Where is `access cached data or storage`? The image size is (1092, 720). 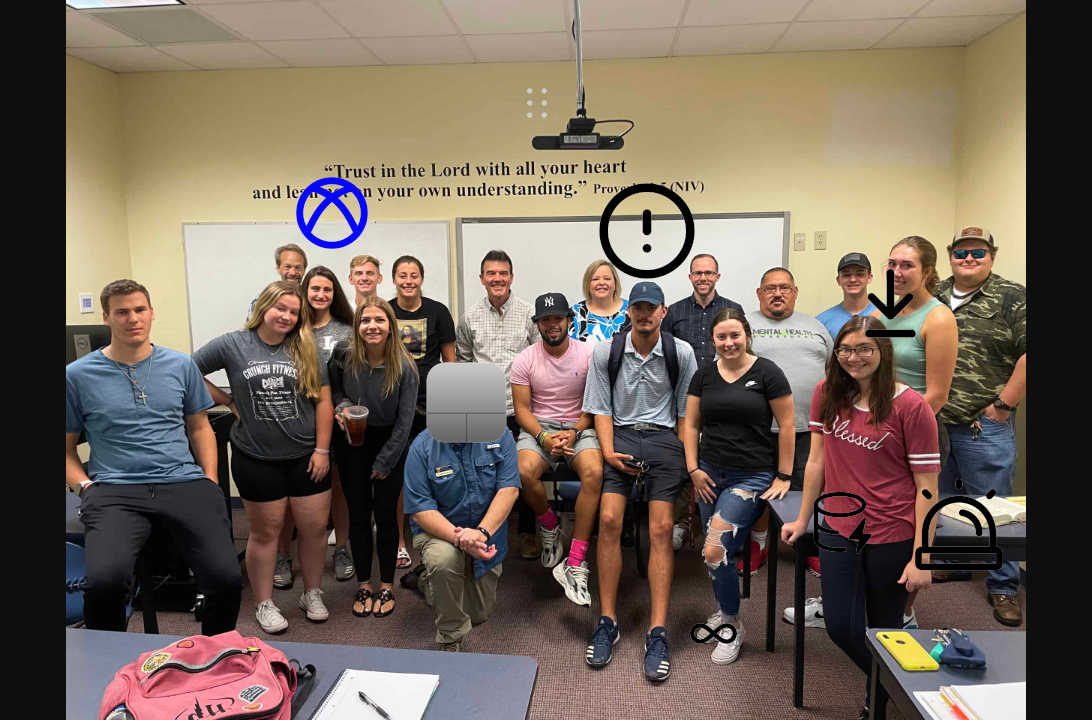 access cached data or storage is located at coordinates (840, 522).